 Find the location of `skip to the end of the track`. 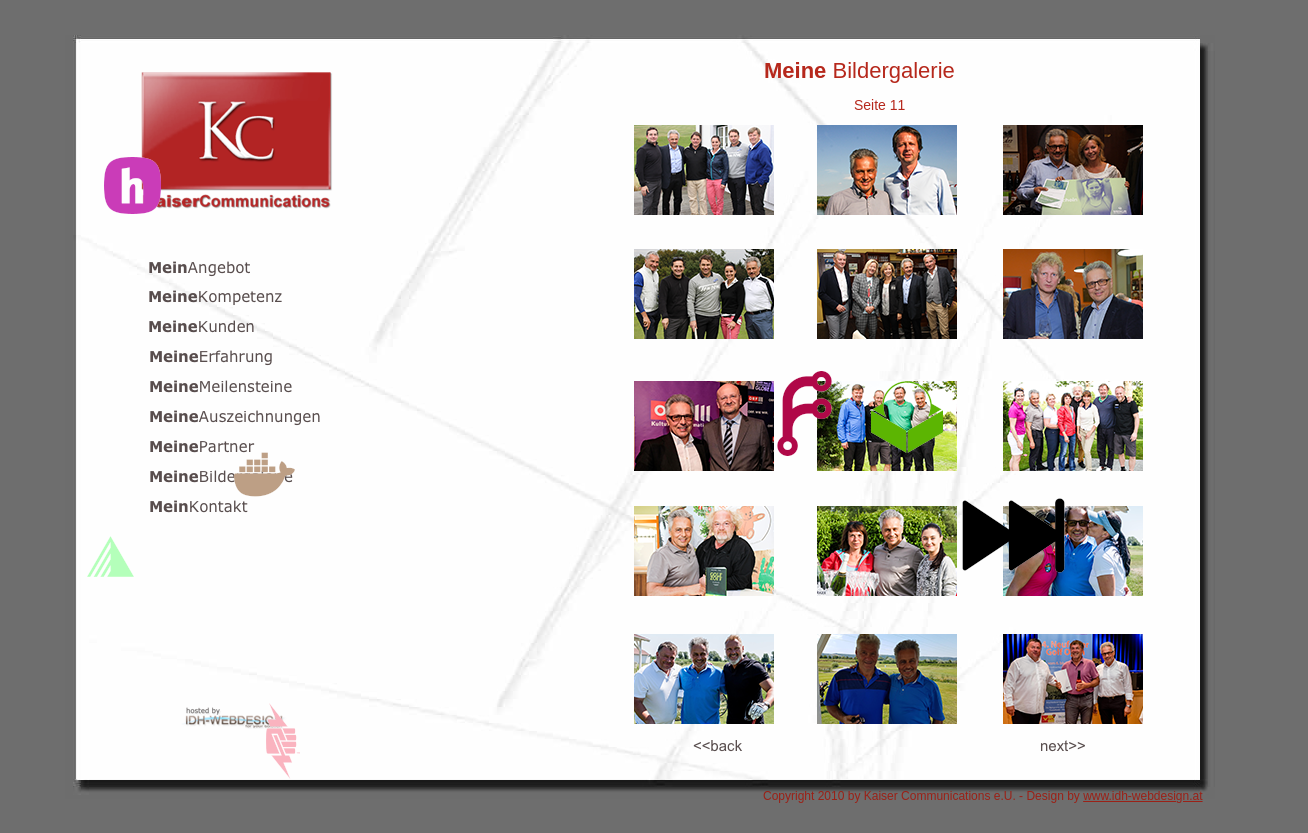

skip to the end of the track is located at coordinates (1013, 535).